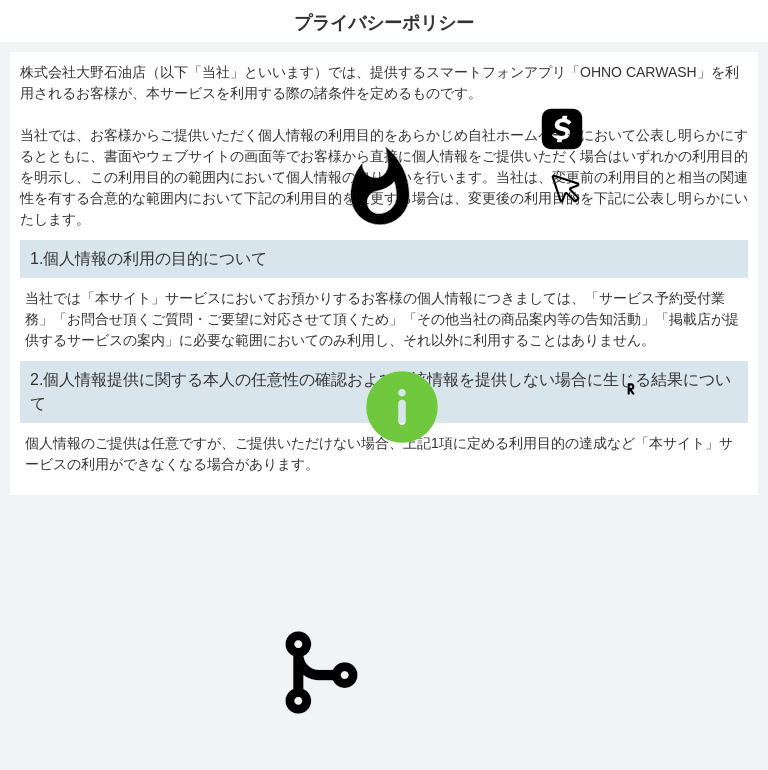 The height and width of the screenshot is (770, 768). What do you see at coordinates (380, 188) in the screenshot?
I see `view trending or popular content` at bounding box center [380, 188].